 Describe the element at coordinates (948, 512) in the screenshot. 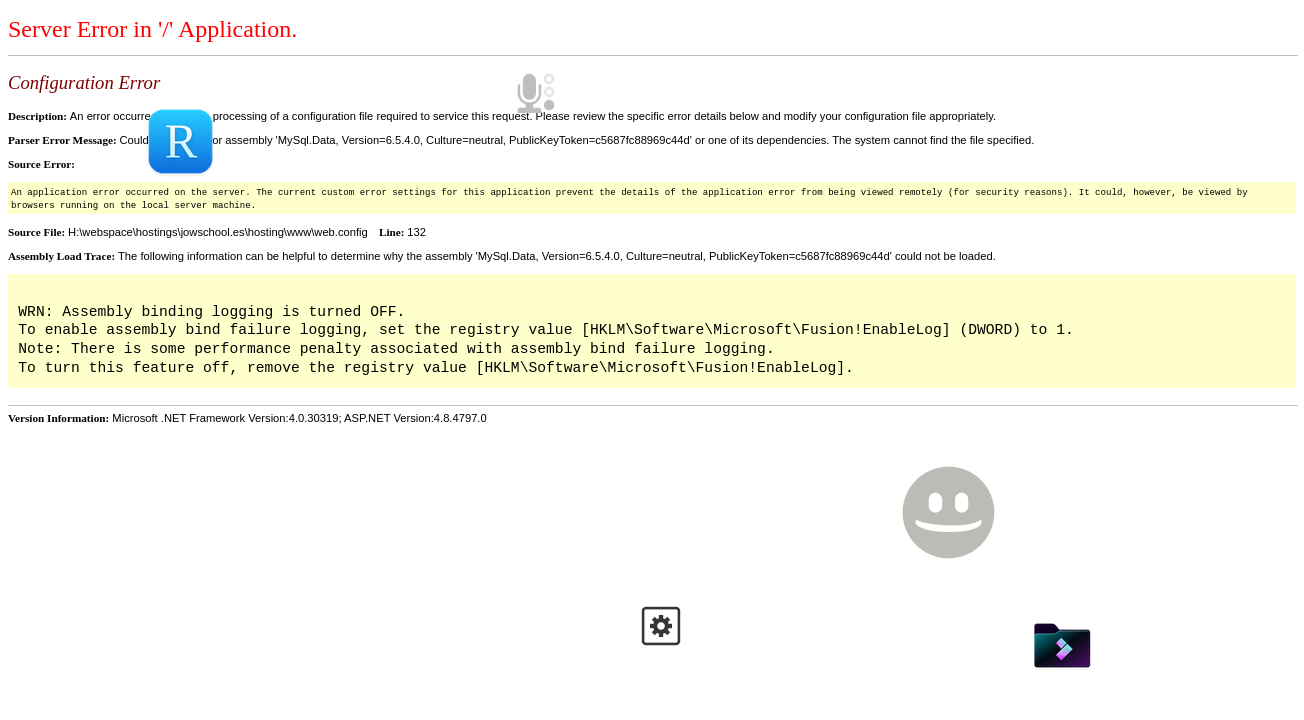

I see `add an emoji or reaction to a message` at that location.